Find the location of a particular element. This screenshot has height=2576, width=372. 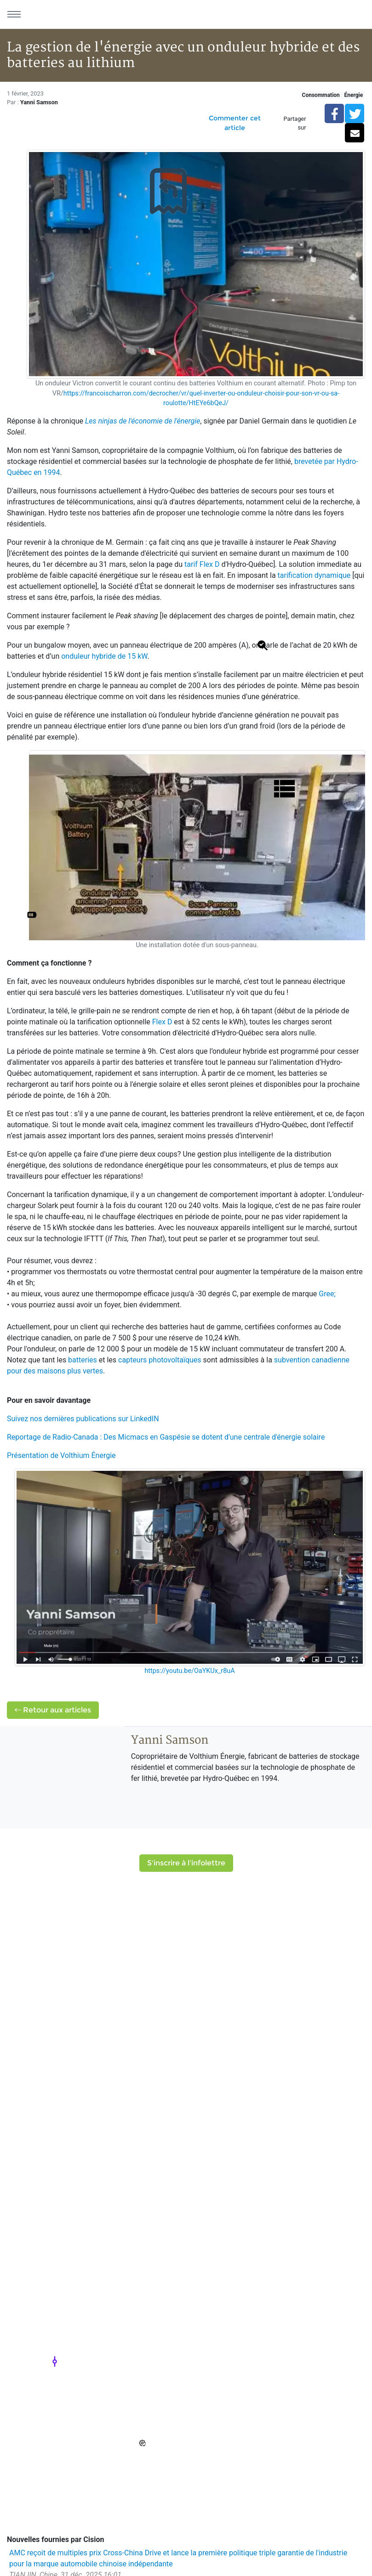

switch to list view is located at coordinates (285, 789).